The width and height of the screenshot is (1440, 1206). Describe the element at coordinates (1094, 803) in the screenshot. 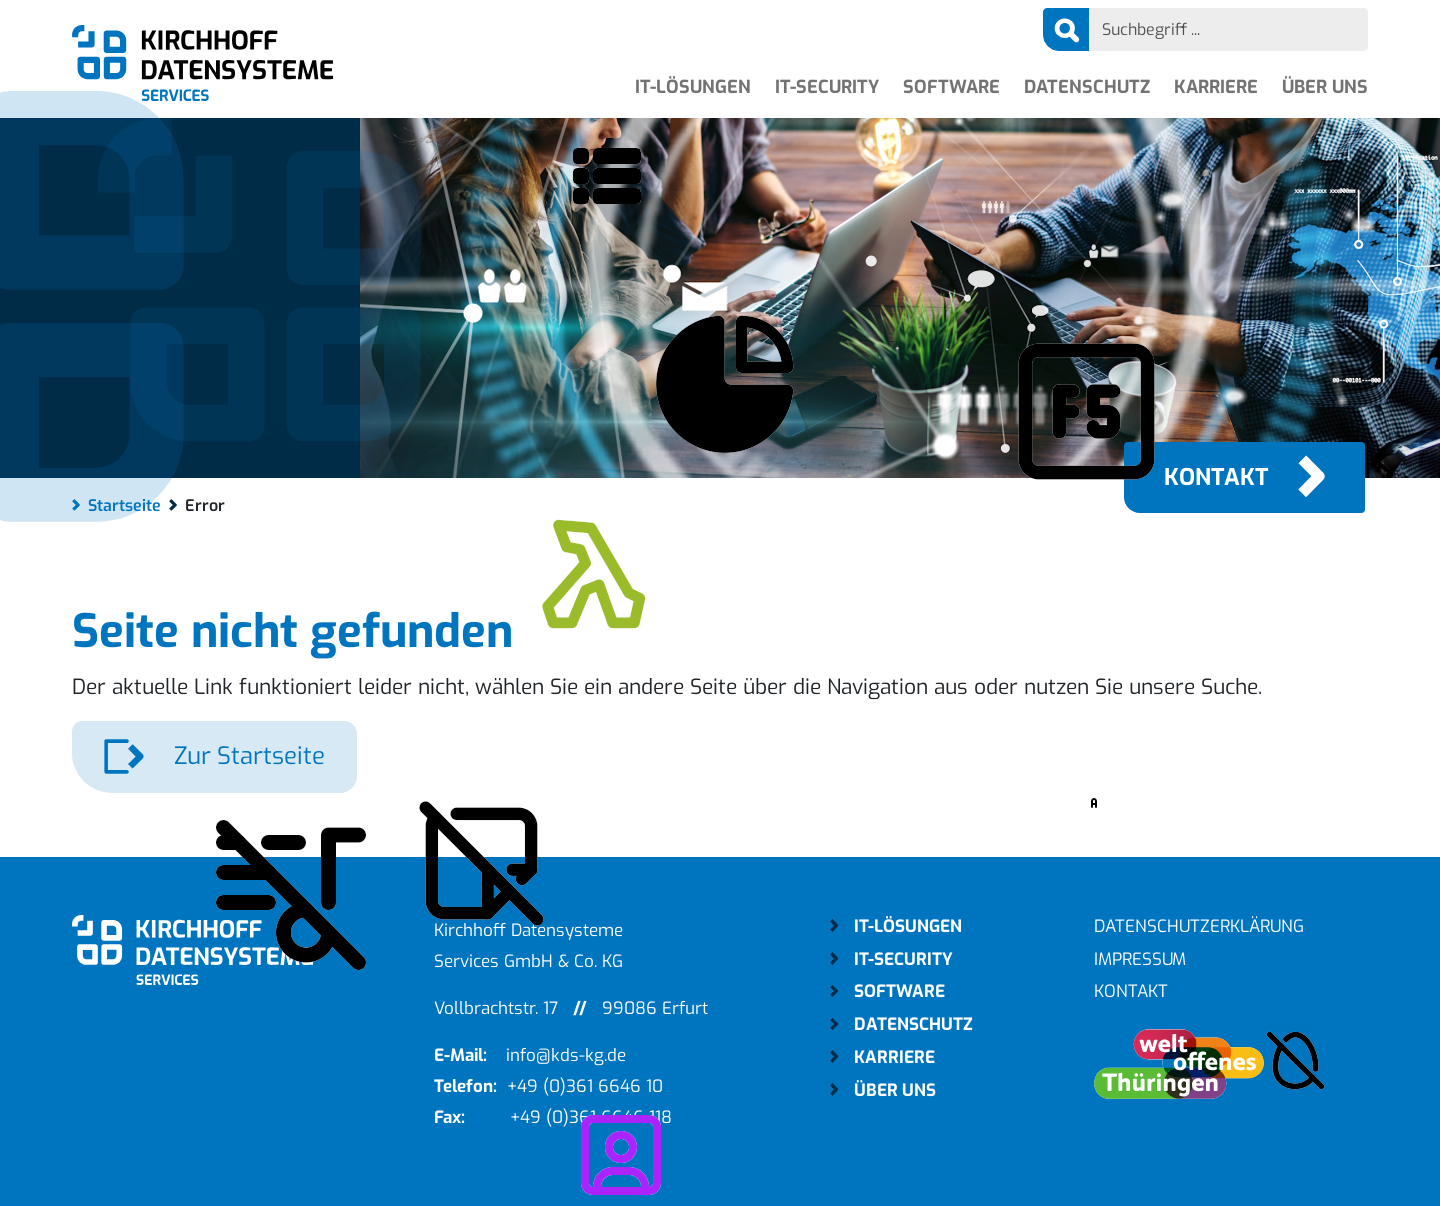

I see `adjust text or font settings` at that location.